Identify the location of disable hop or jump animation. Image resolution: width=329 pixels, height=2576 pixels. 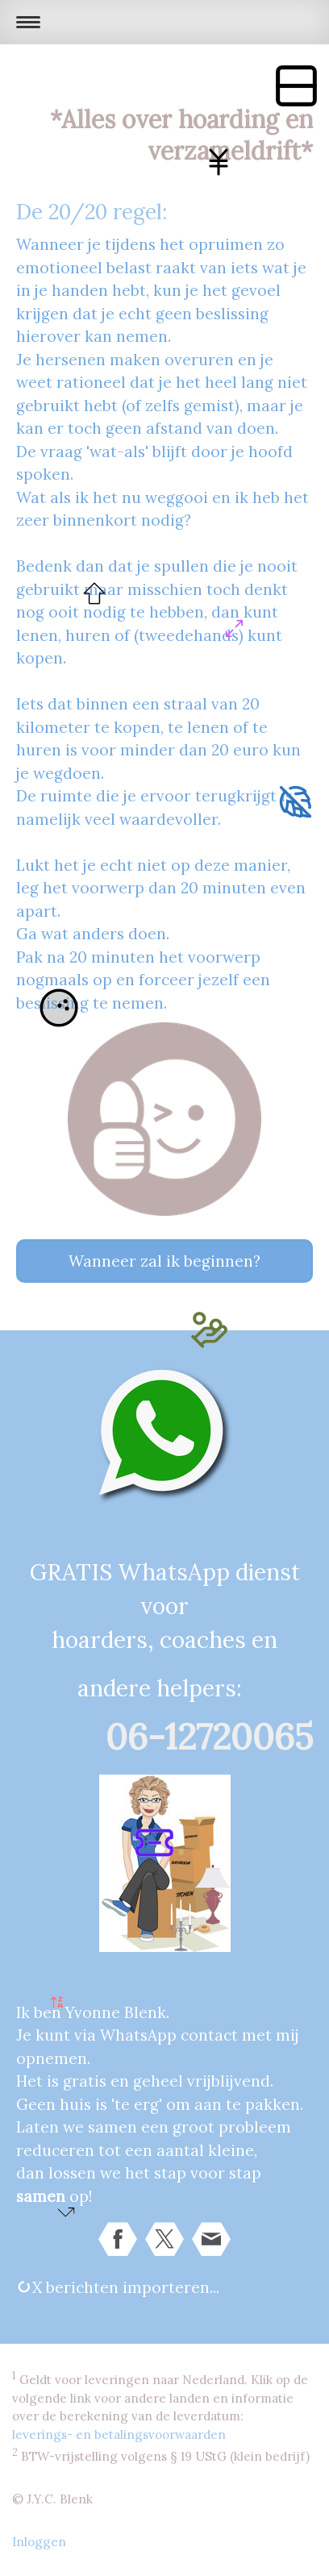
(295, 801).